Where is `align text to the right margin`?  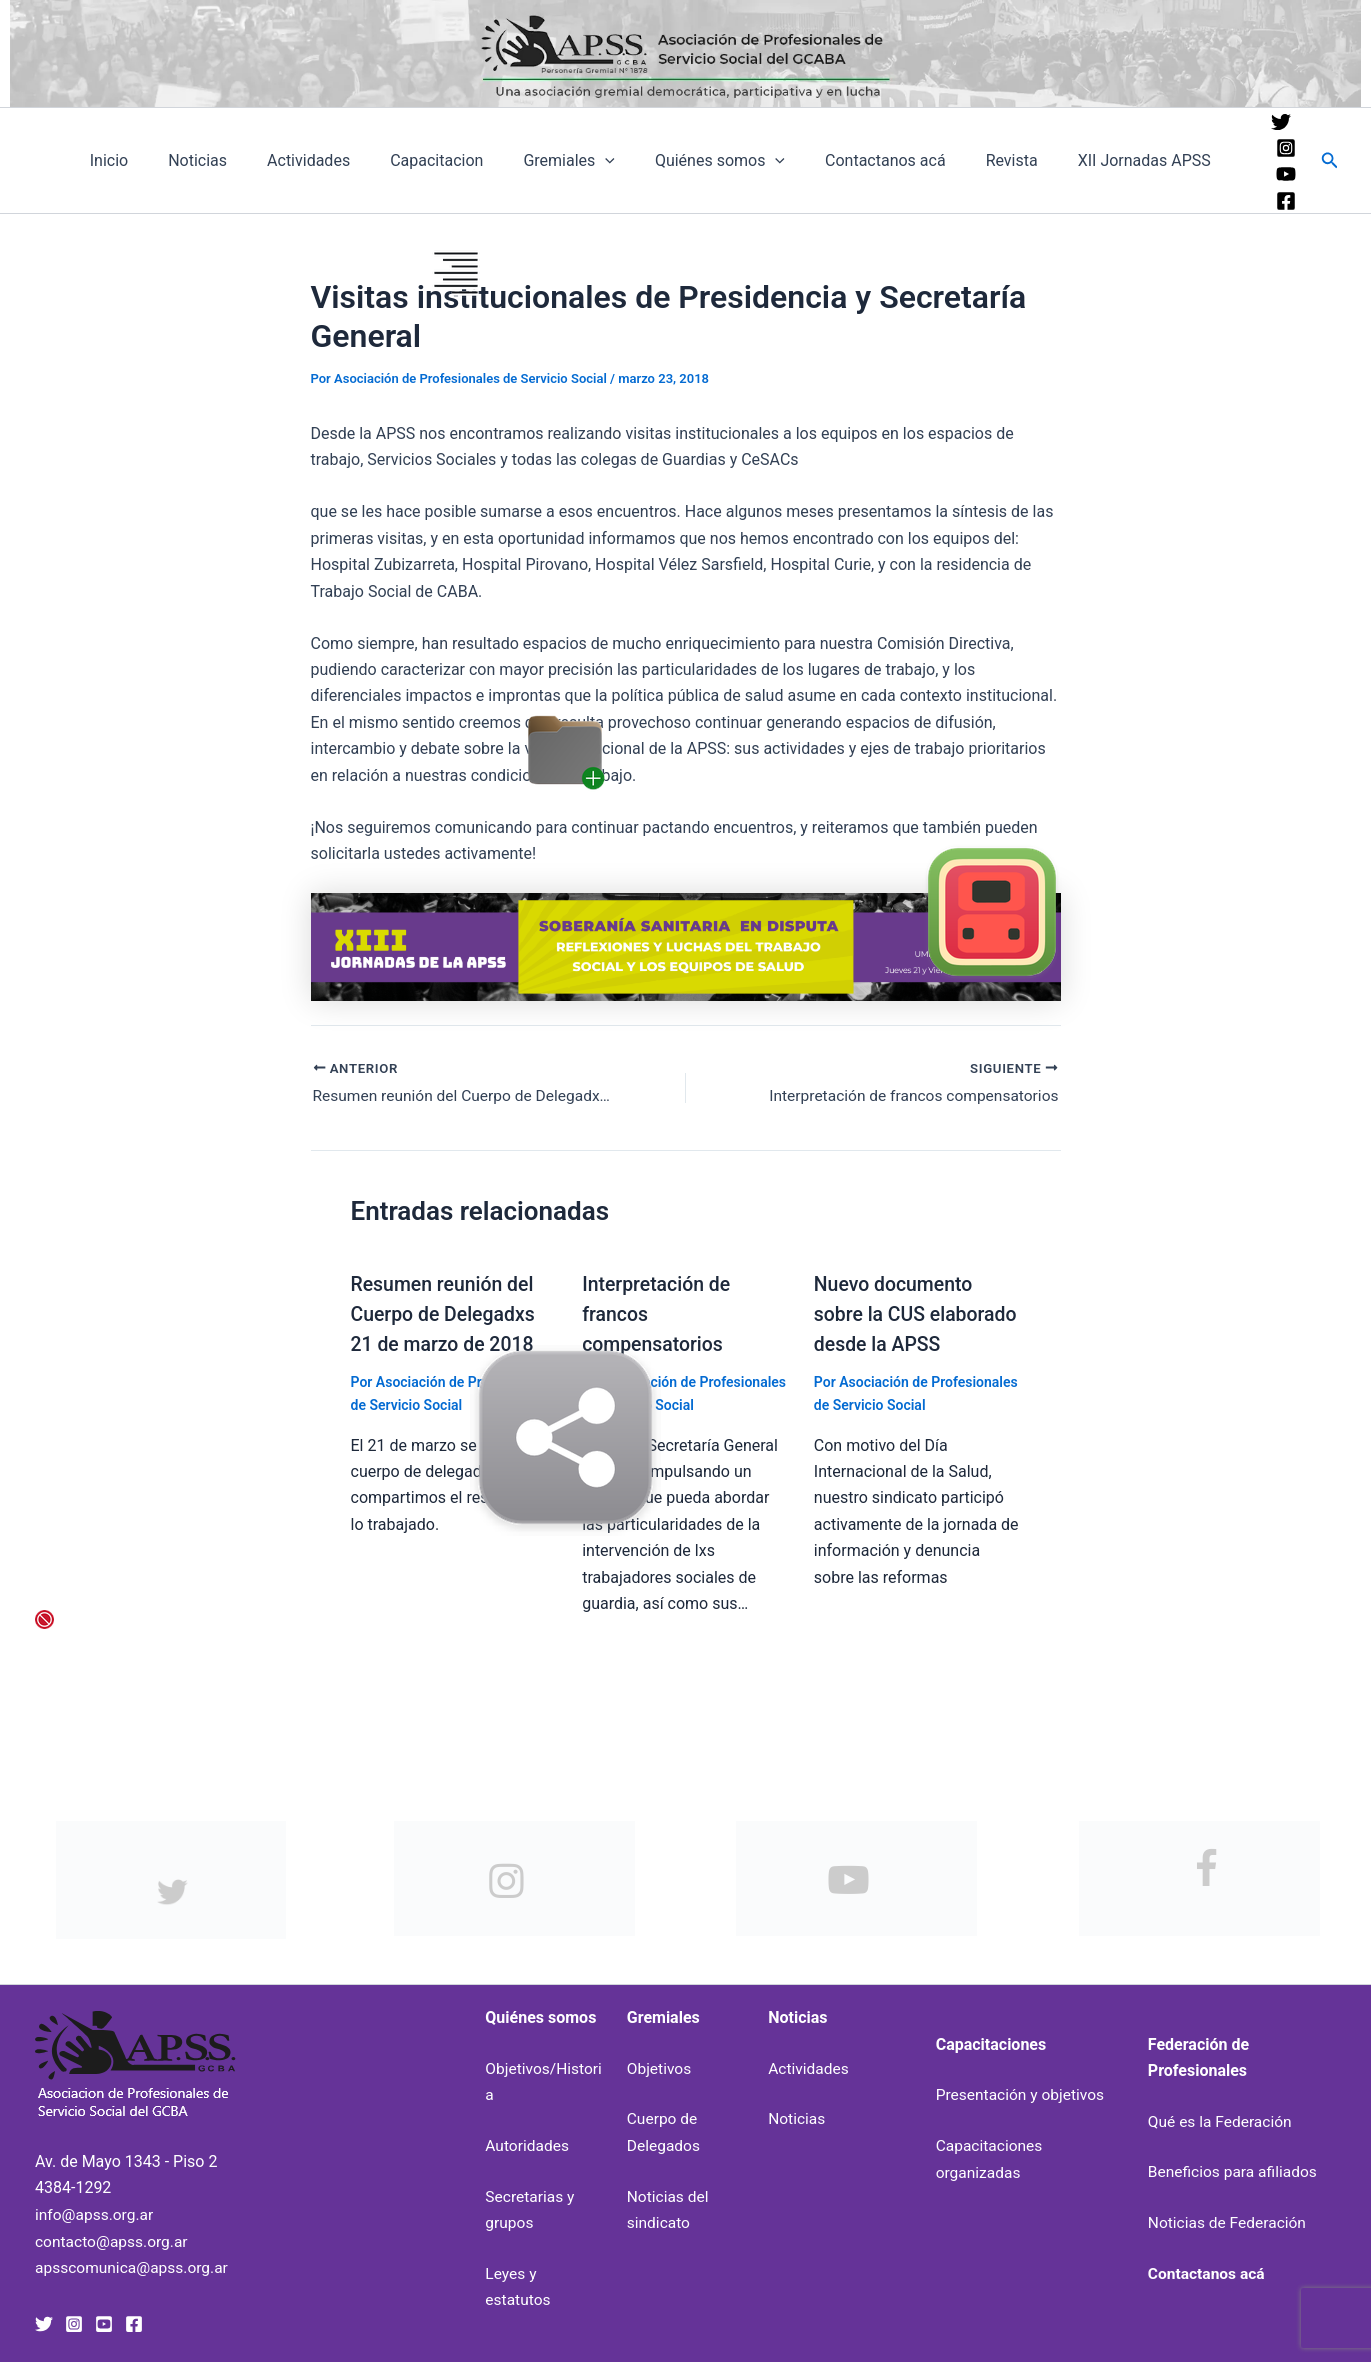
align text to the right margin is located at coordinates (456, 274).